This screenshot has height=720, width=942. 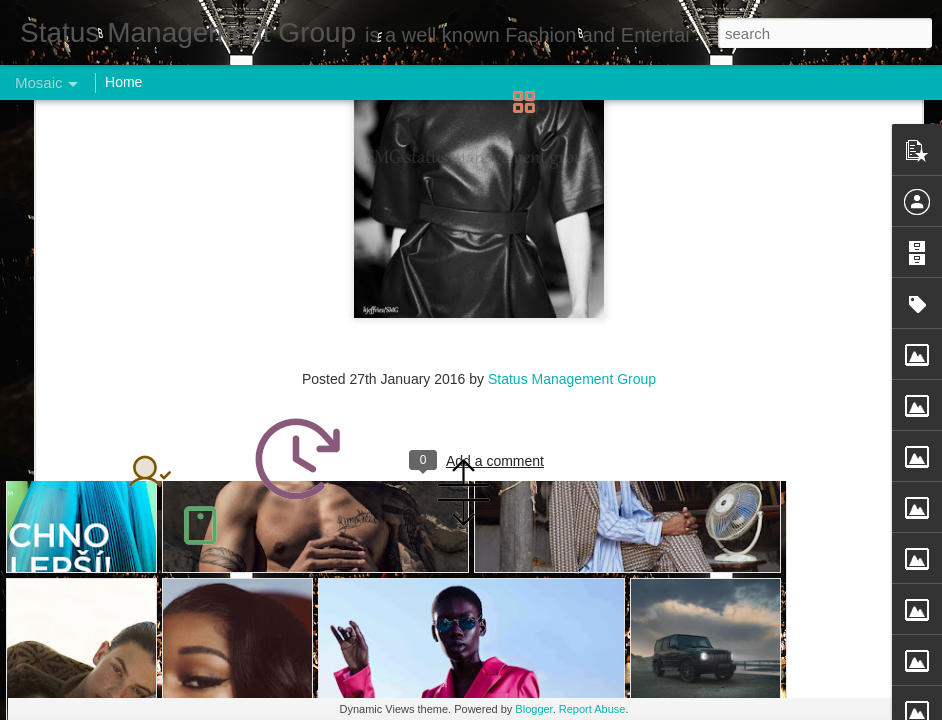 I want to click on restore to a previous version, so click(x=296, y=459).